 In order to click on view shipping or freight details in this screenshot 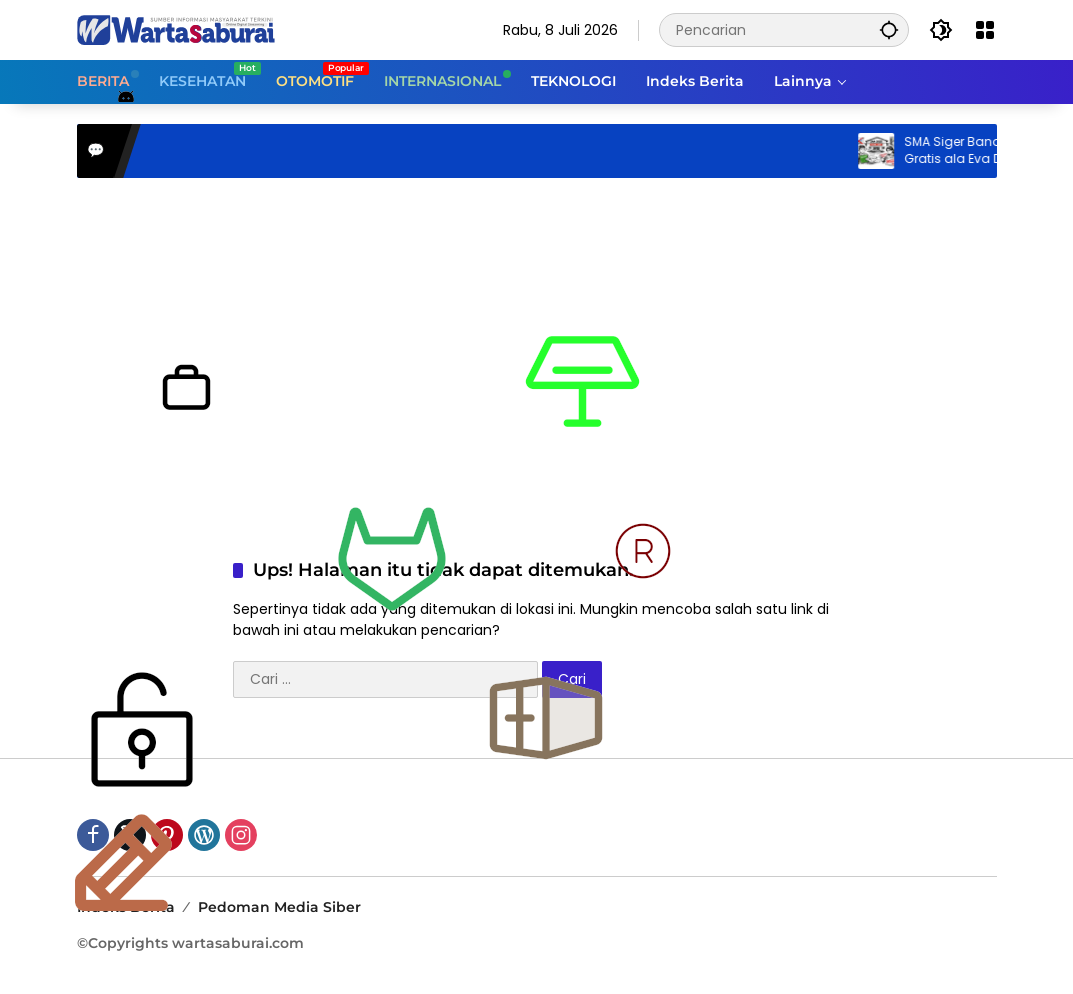, I will do `click(546, 718)`.